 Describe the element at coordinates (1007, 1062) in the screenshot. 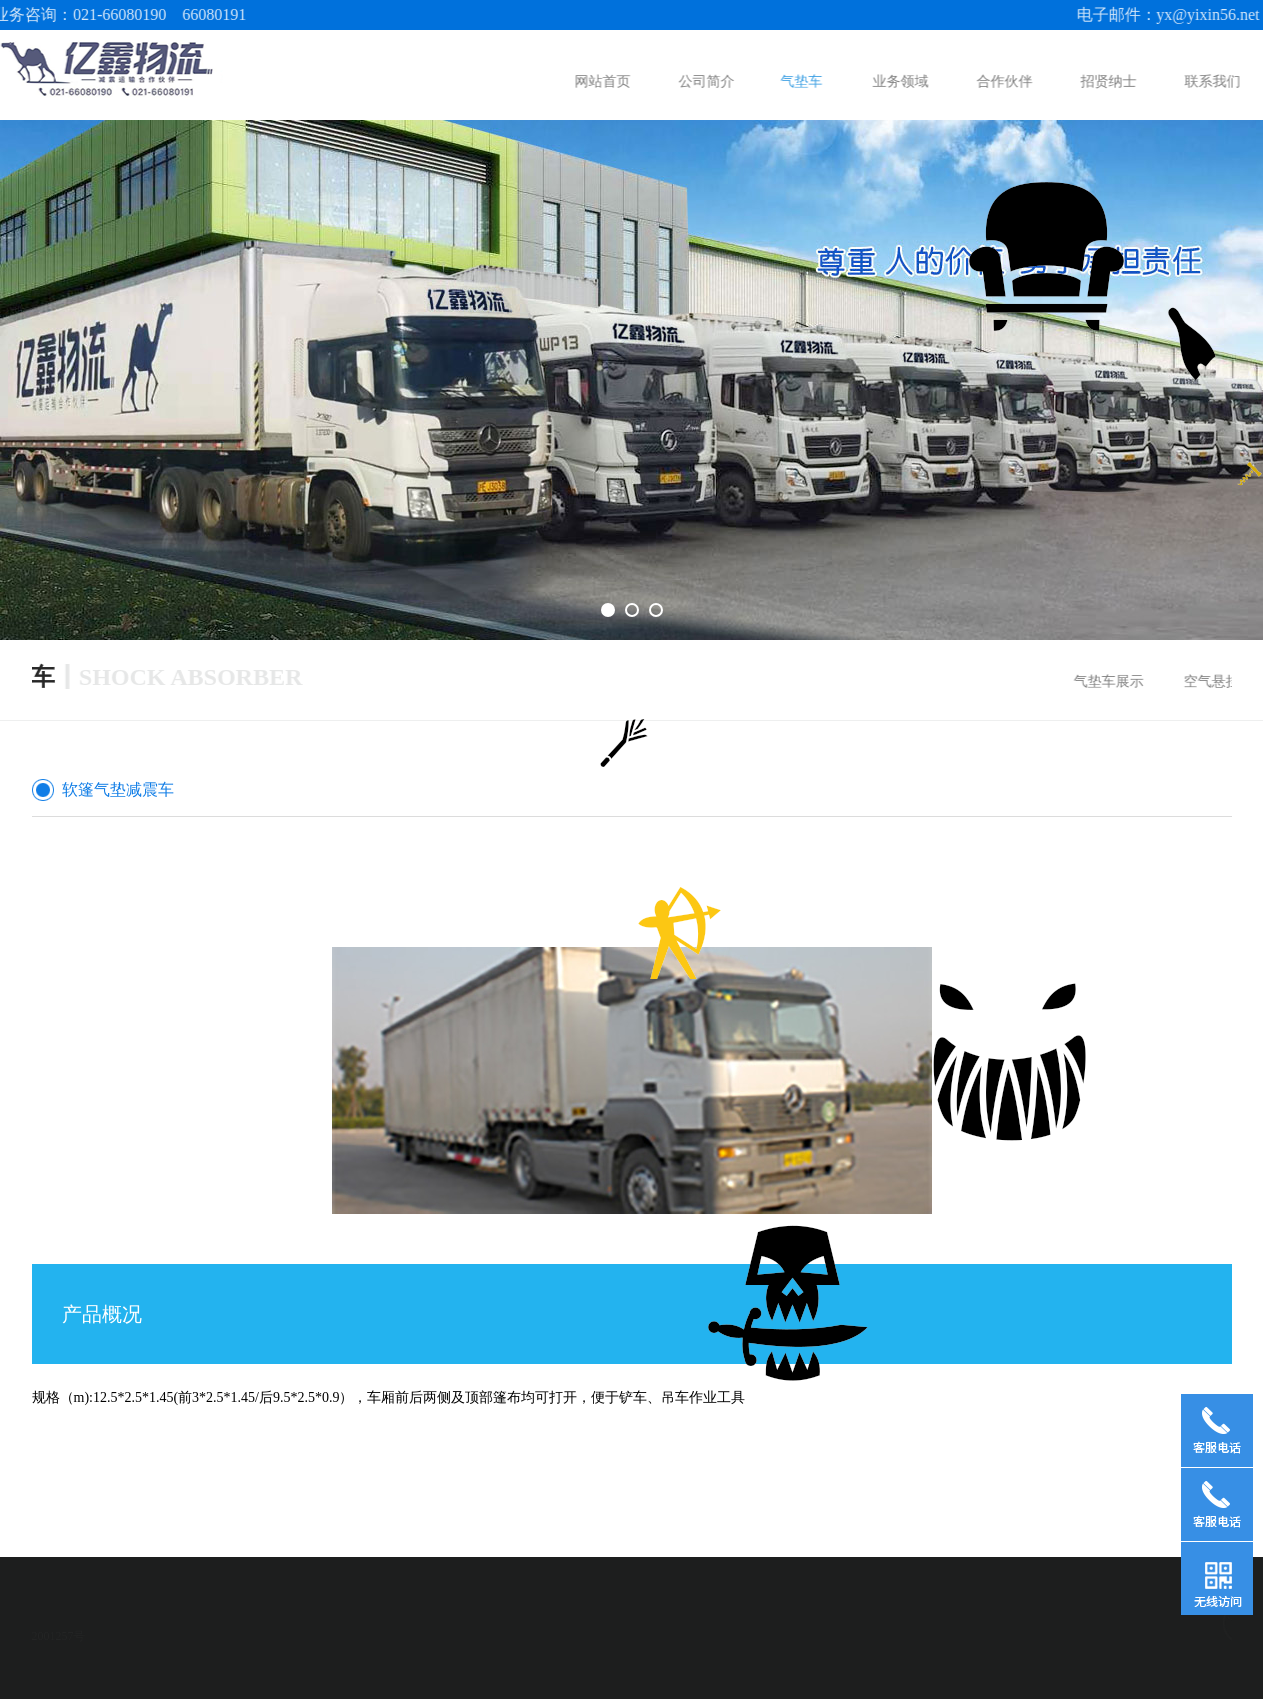

I see `indicates a villain or enemy character` at that location.